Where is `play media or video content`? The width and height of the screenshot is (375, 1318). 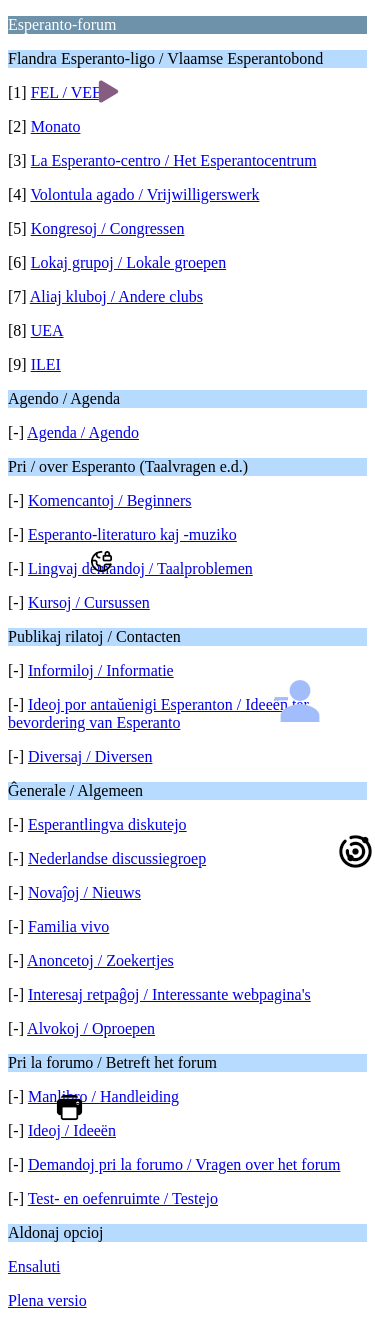 play media or video content is located at coordinates (108, 91).